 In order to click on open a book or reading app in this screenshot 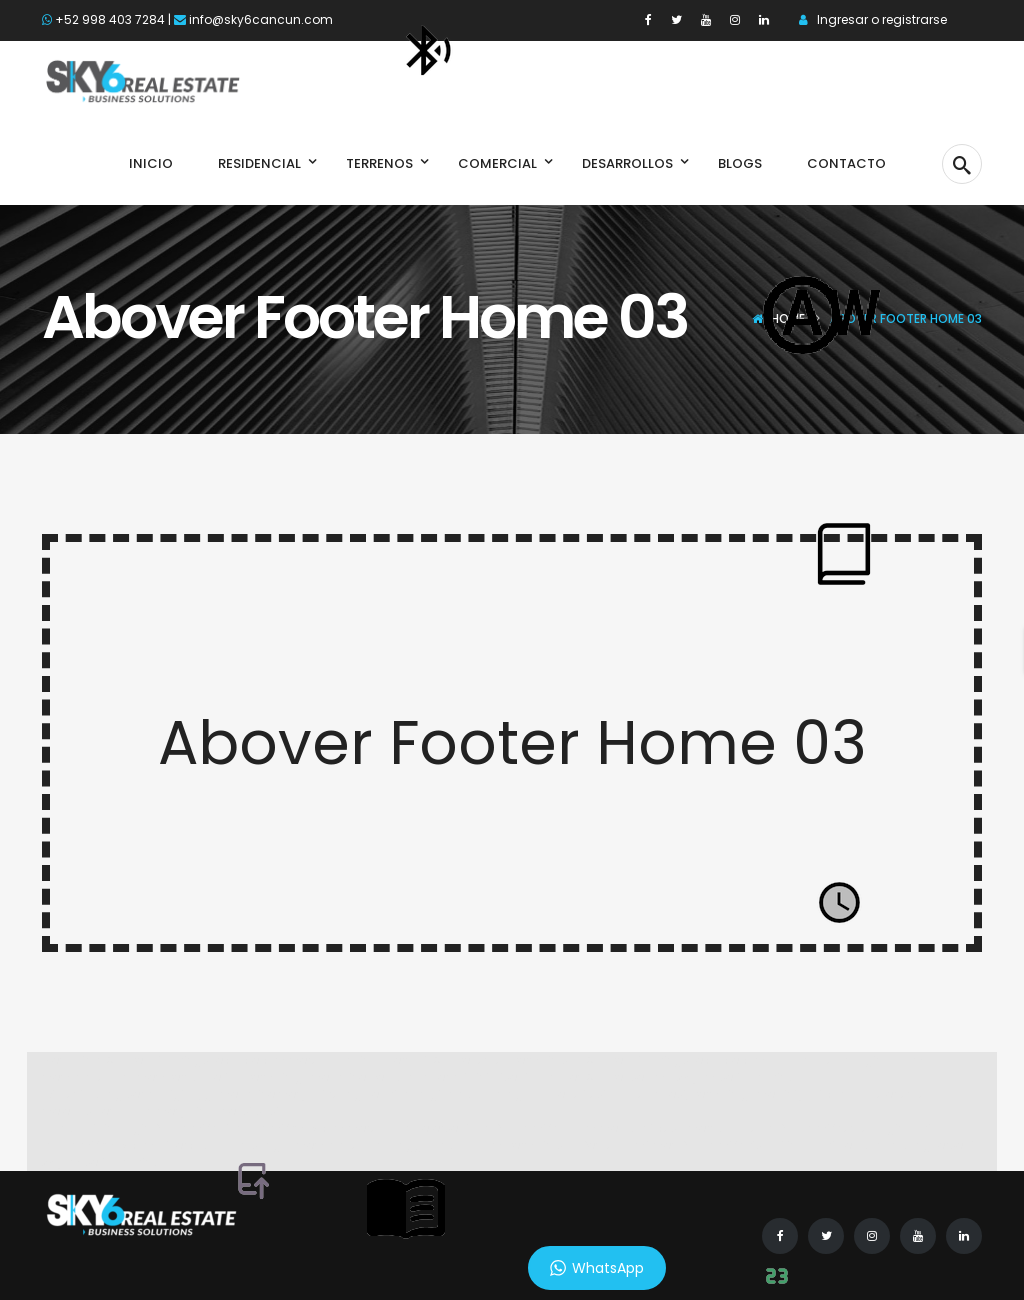, I will do `click(844, 554)`.